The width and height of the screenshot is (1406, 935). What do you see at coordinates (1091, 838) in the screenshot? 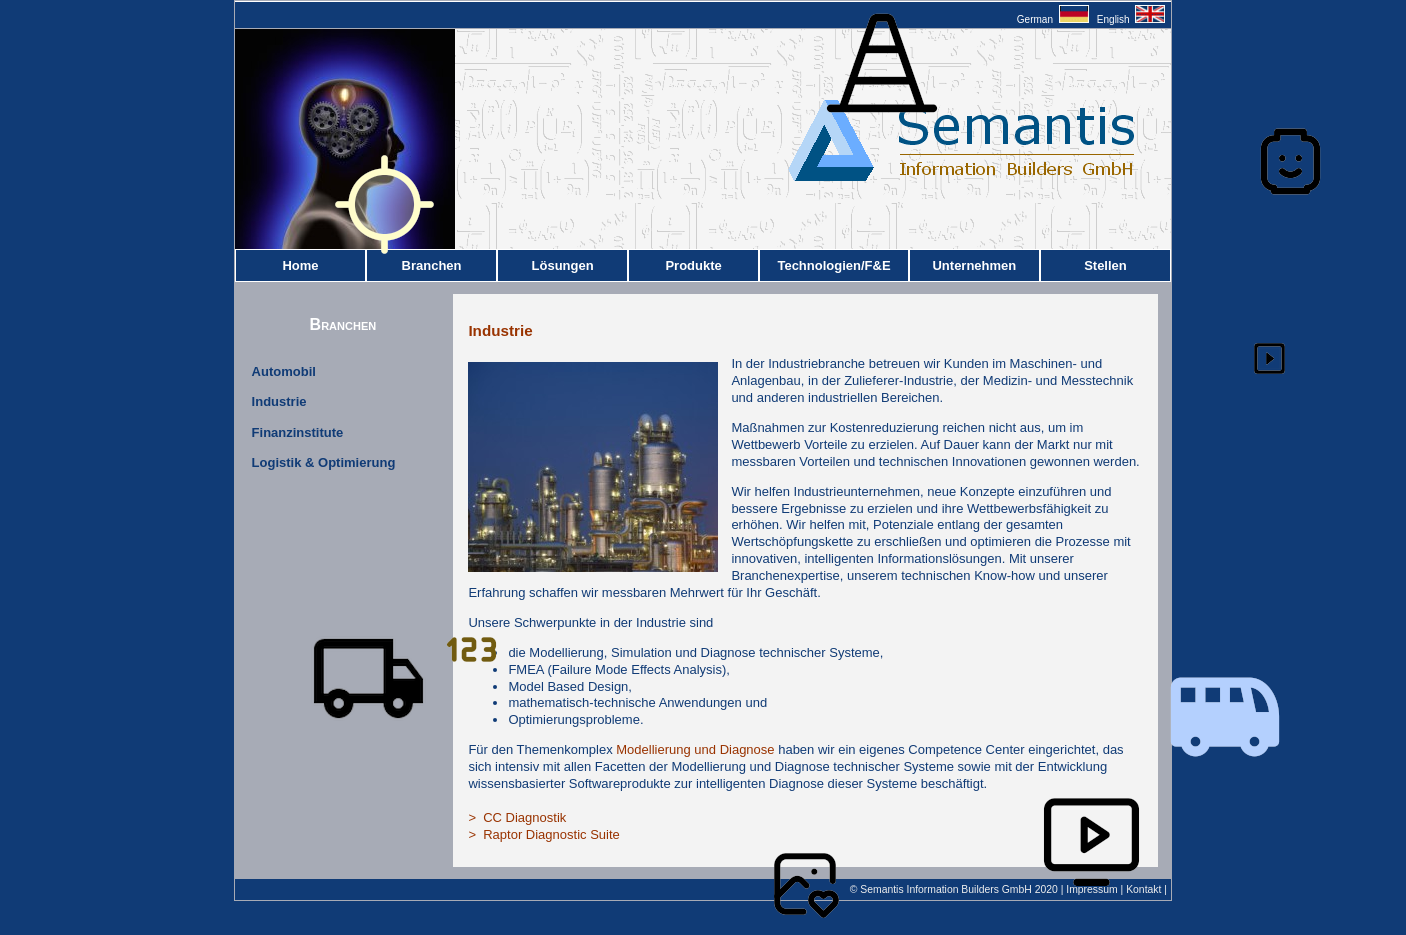
I see `play video on desktop monitor` at bounding box center [1091, 838].